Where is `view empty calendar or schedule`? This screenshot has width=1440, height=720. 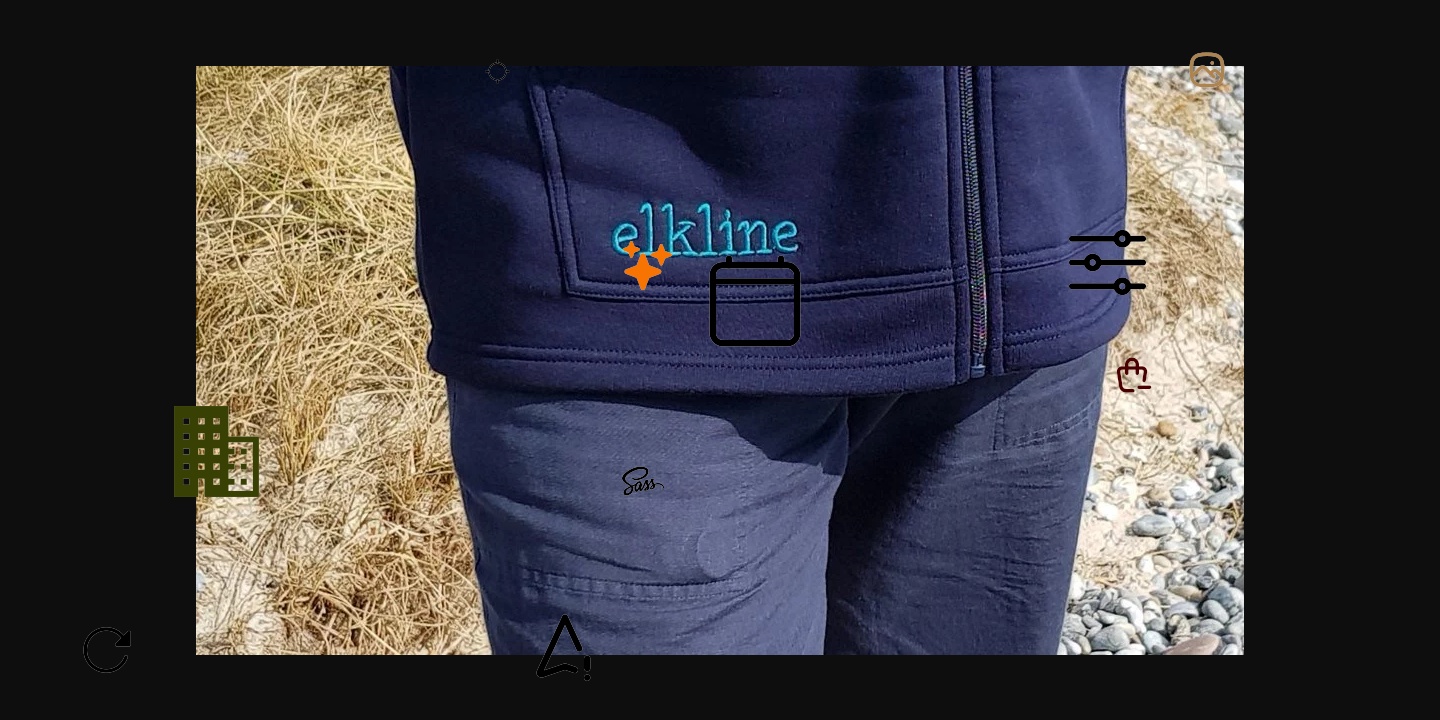 view empty calendar or schedule is located at coordinates (755, 301).